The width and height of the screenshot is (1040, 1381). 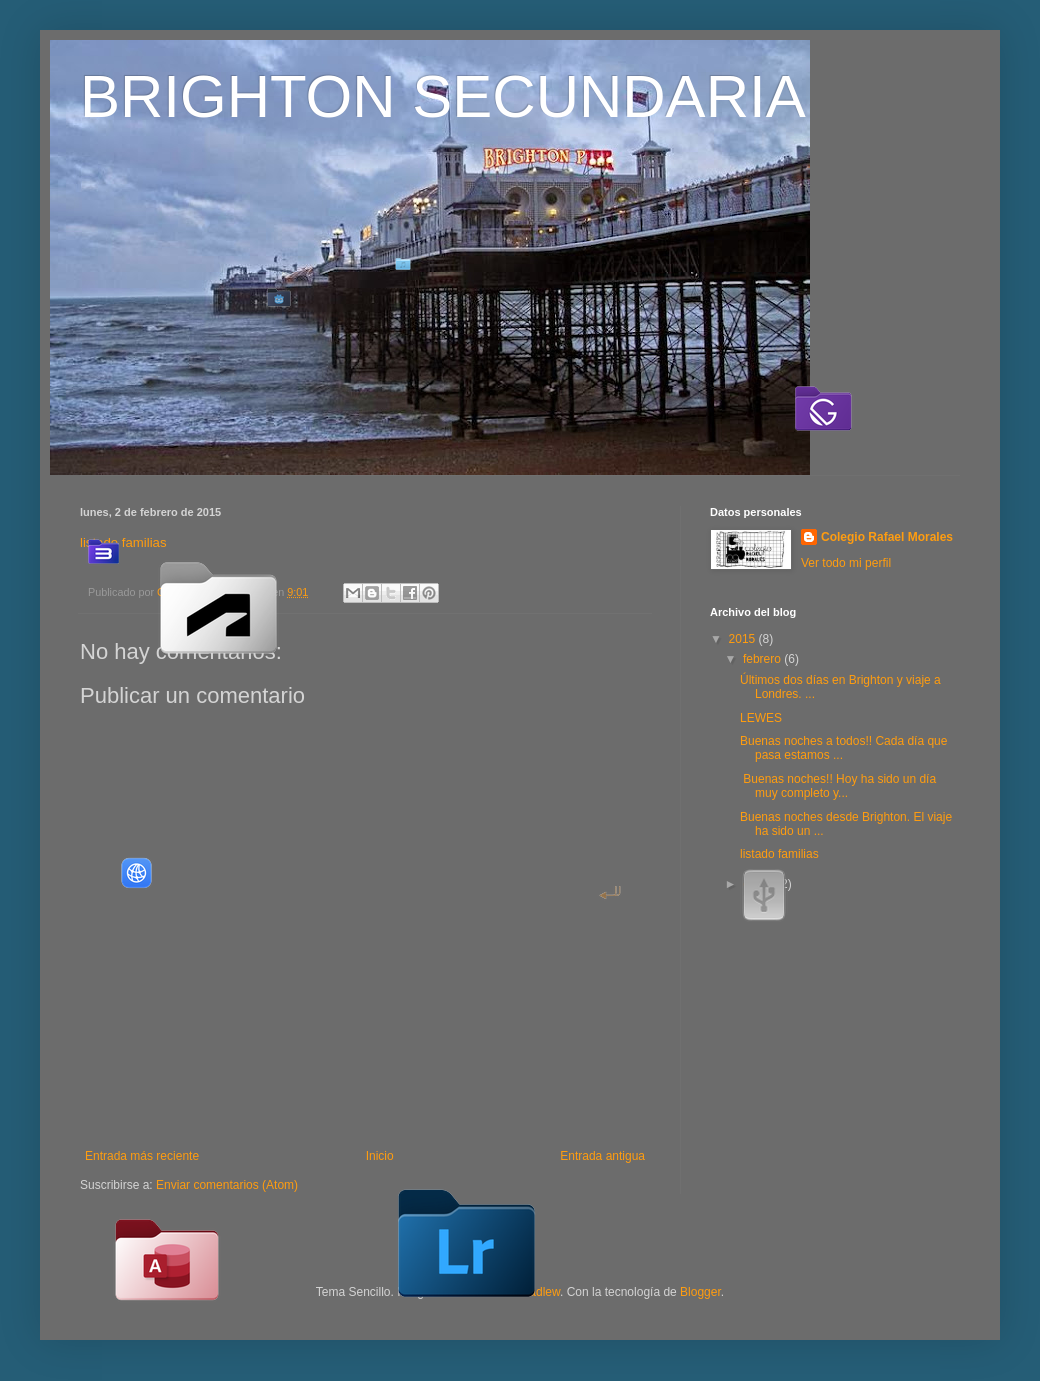 I want to click on reply to all recipients of an email, so click(x=609, y=892).